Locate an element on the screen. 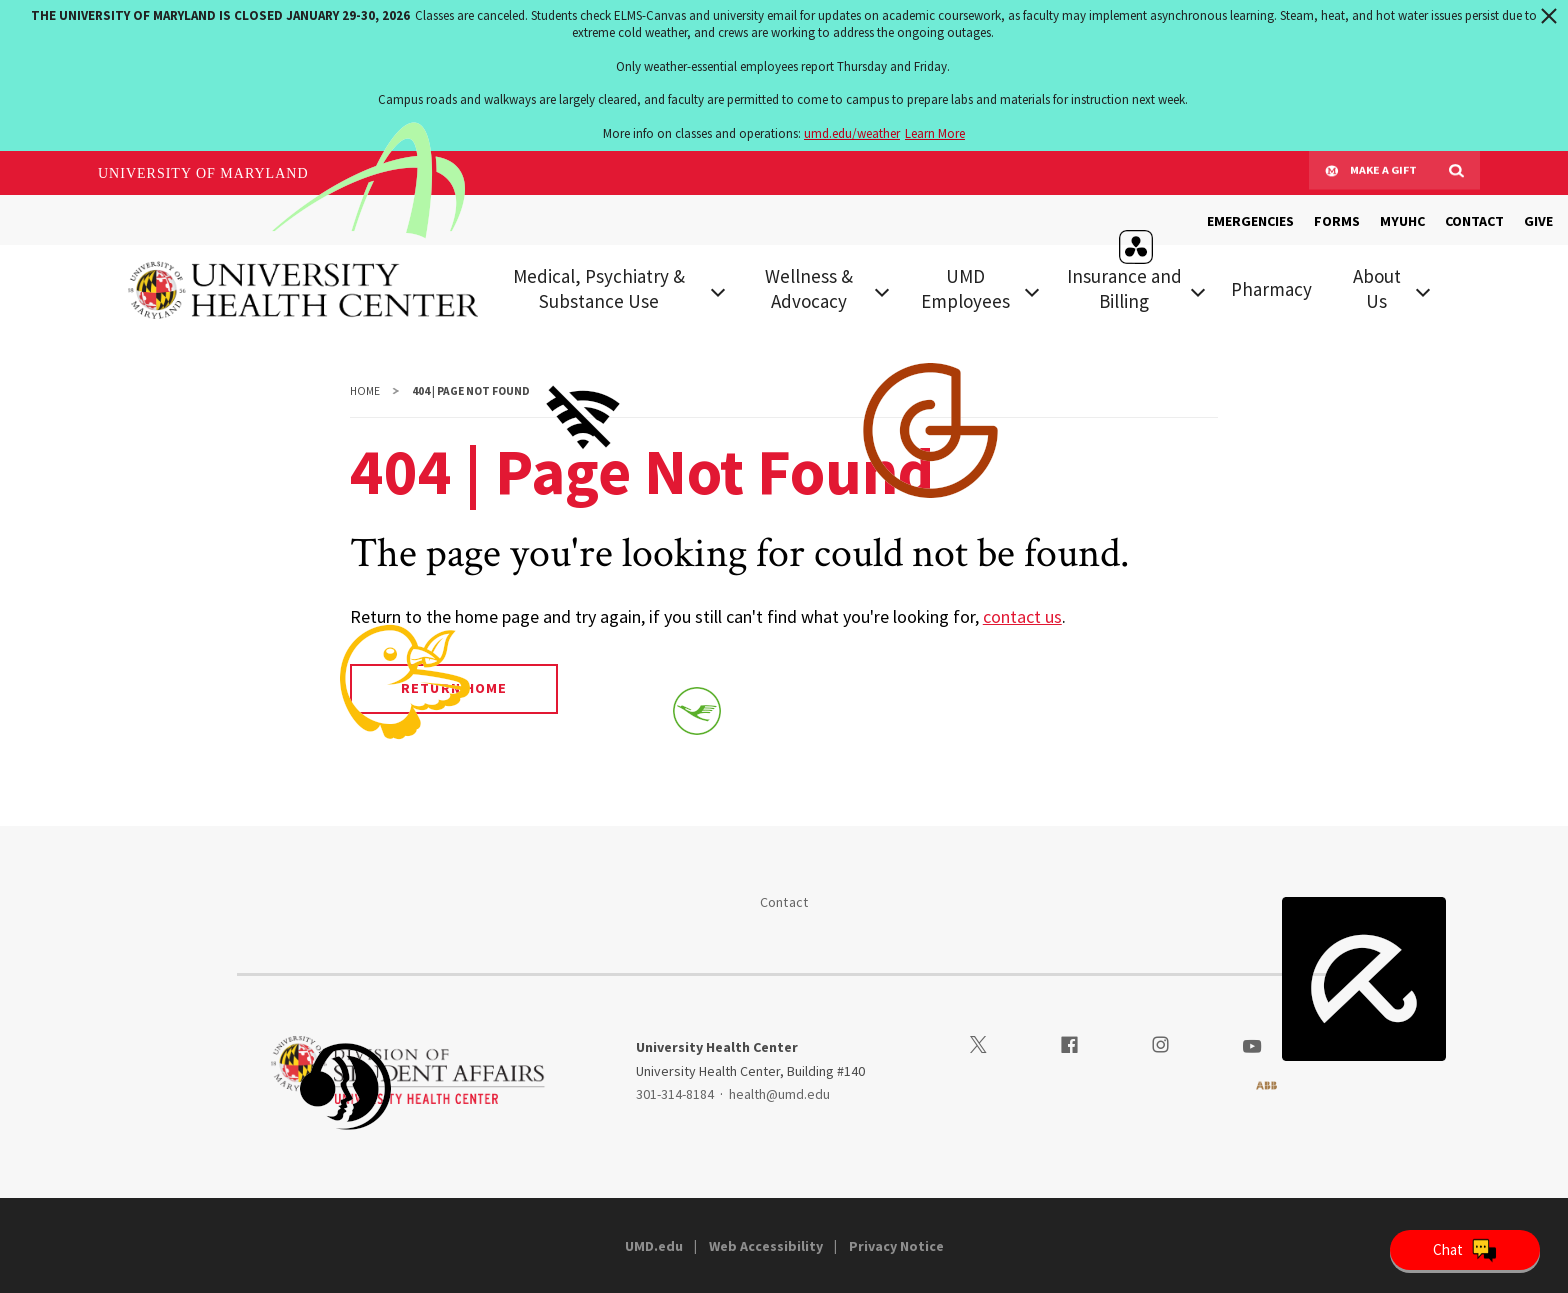  indicates no wifi connection available is located at coordinates (583, 420).